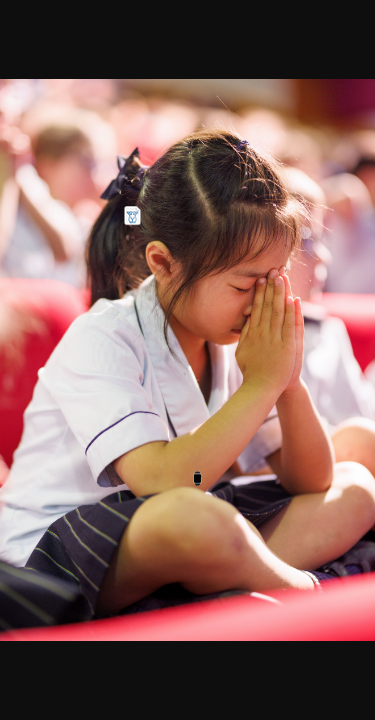  Describe the element at coordinates (197, 478) in the screenshot. I see `manage your paired Apple Watch SE` at that location.